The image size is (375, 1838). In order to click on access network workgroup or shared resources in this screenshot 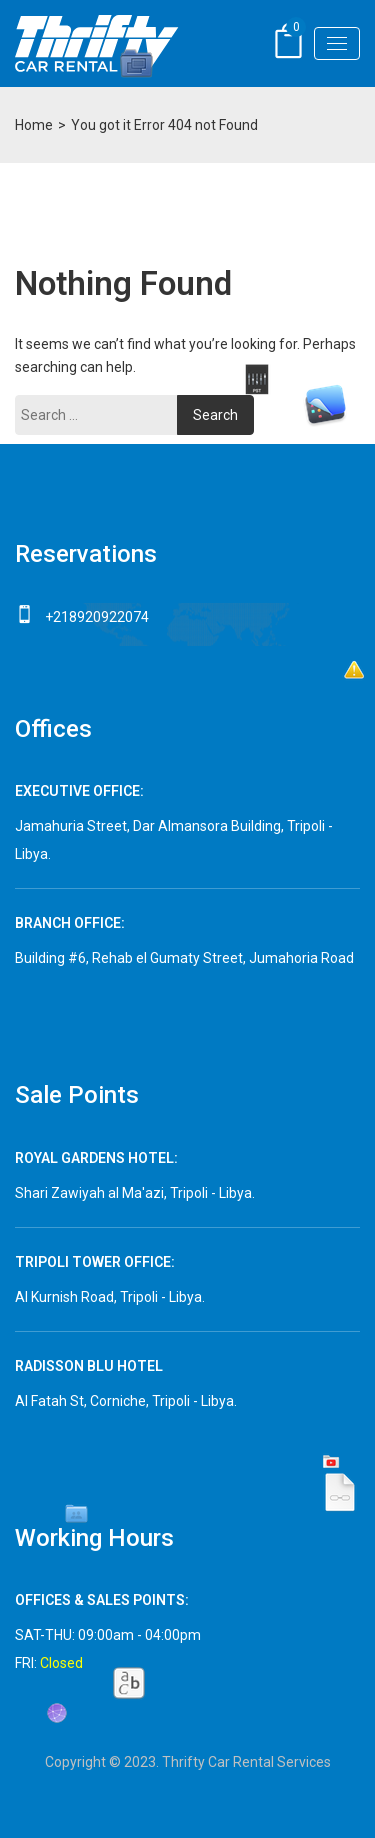, I will do `click(57, 1713)`.